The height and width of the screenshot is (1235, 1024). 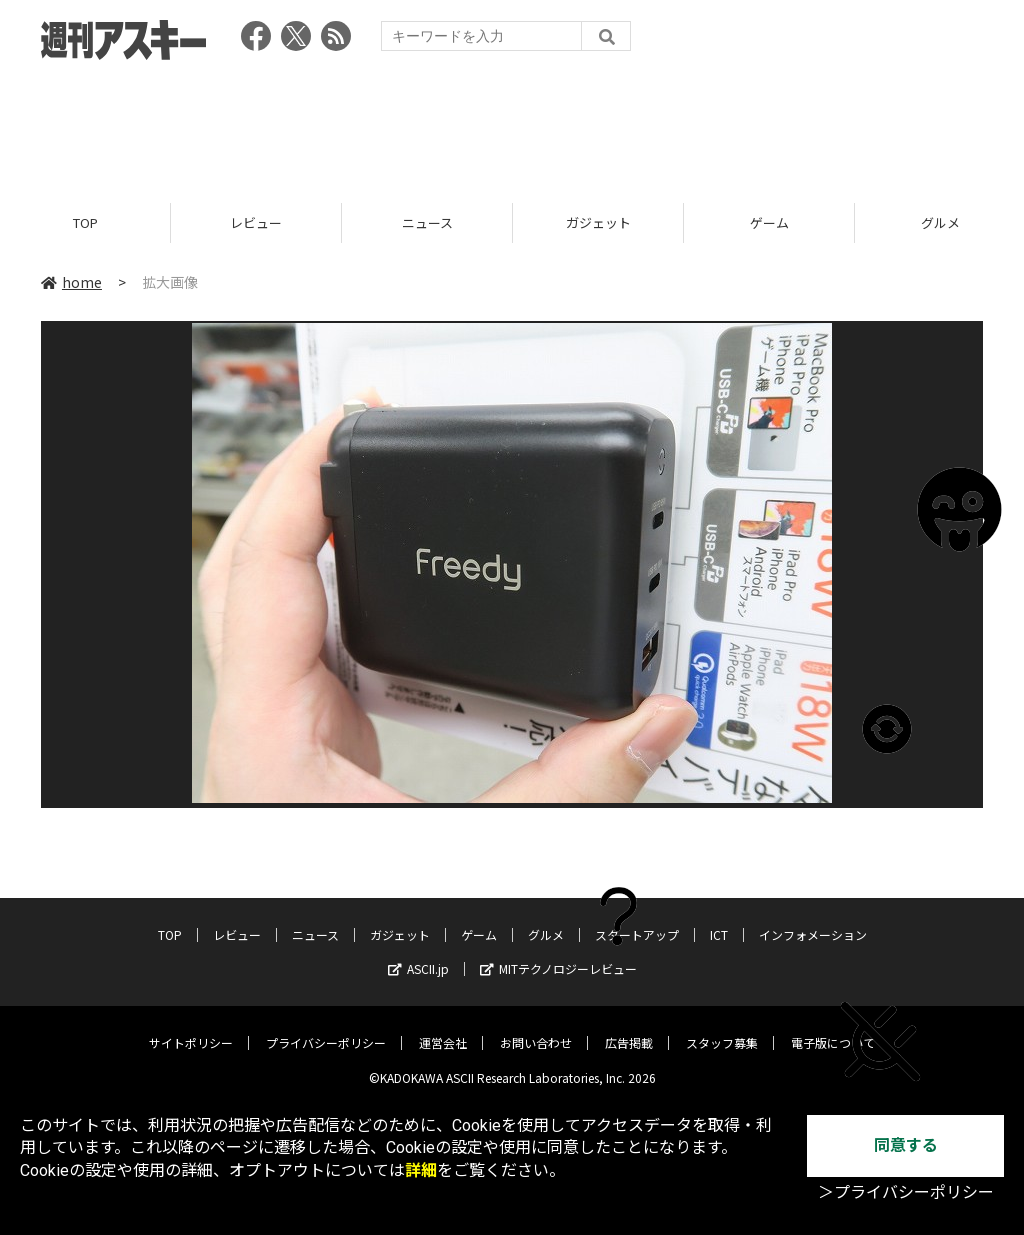 What do you see at coordinates (880, 1041) in the screenshot?
I see `indicates device is unplugged or disconnected` at bounding box center [880, 1041].